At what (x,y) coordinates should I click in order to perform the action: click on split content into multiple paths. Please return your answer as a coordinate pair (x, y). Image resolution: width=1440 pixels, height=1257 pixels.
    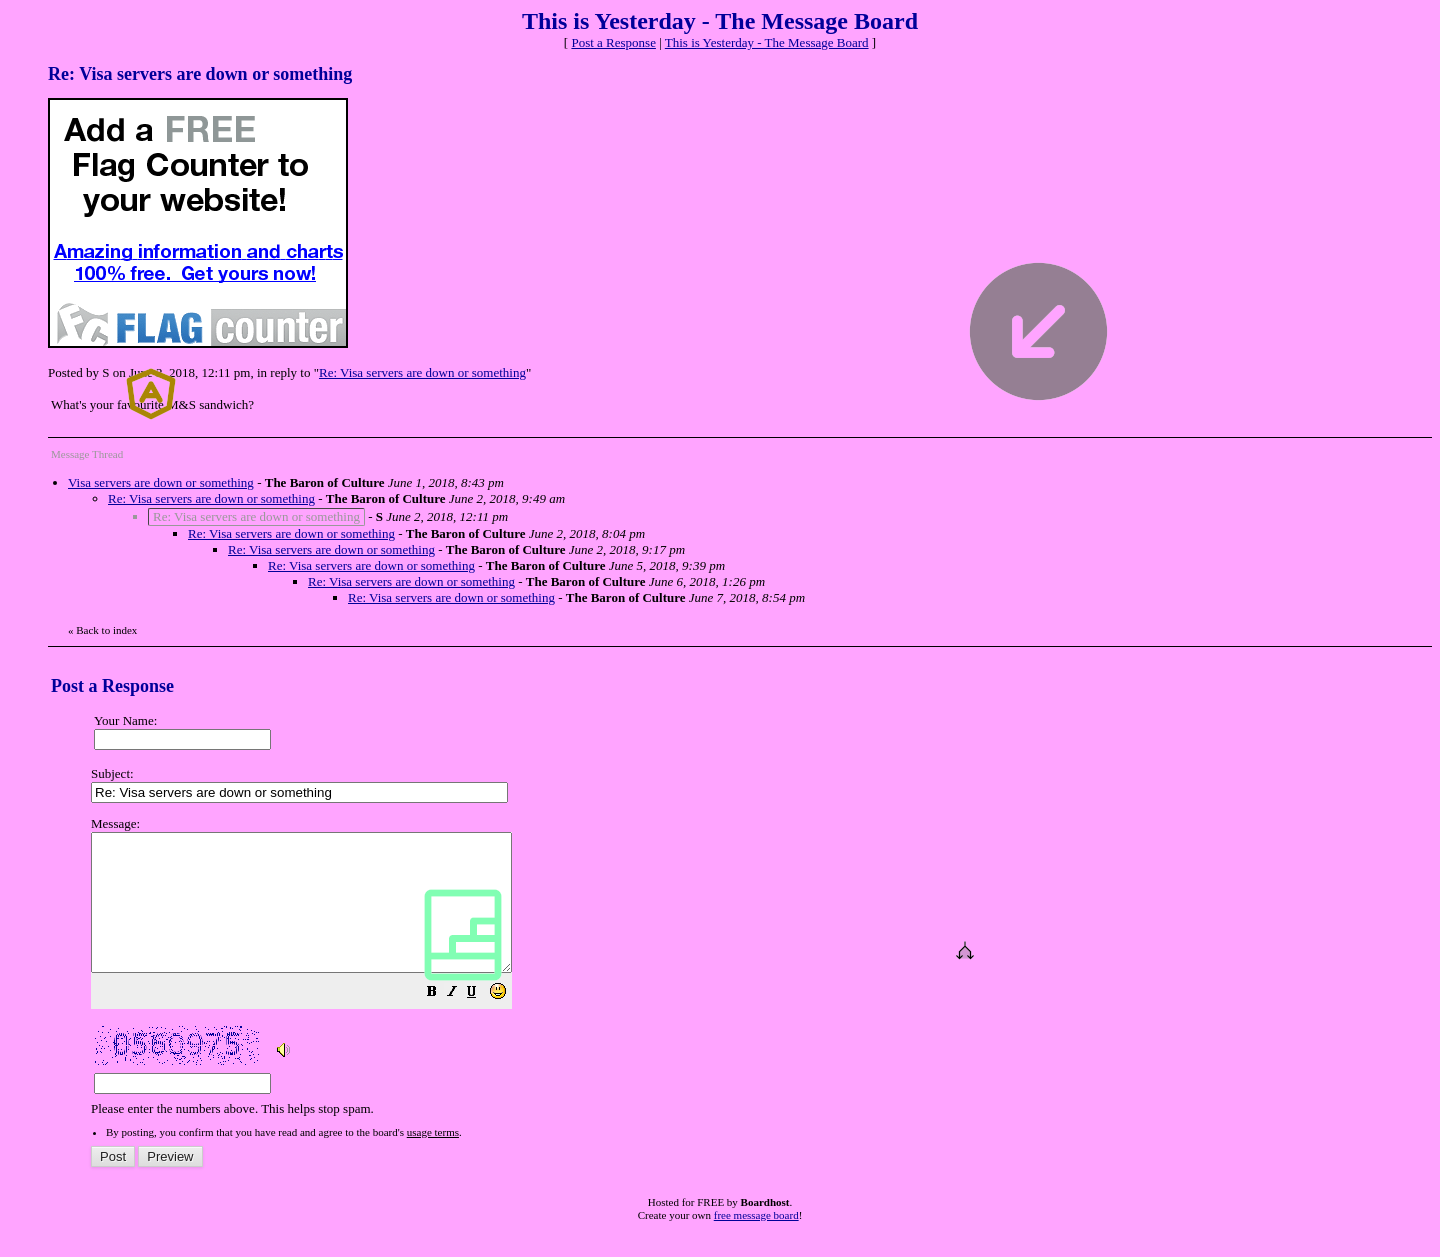
    Looking at the image, I should click on (965, 951).